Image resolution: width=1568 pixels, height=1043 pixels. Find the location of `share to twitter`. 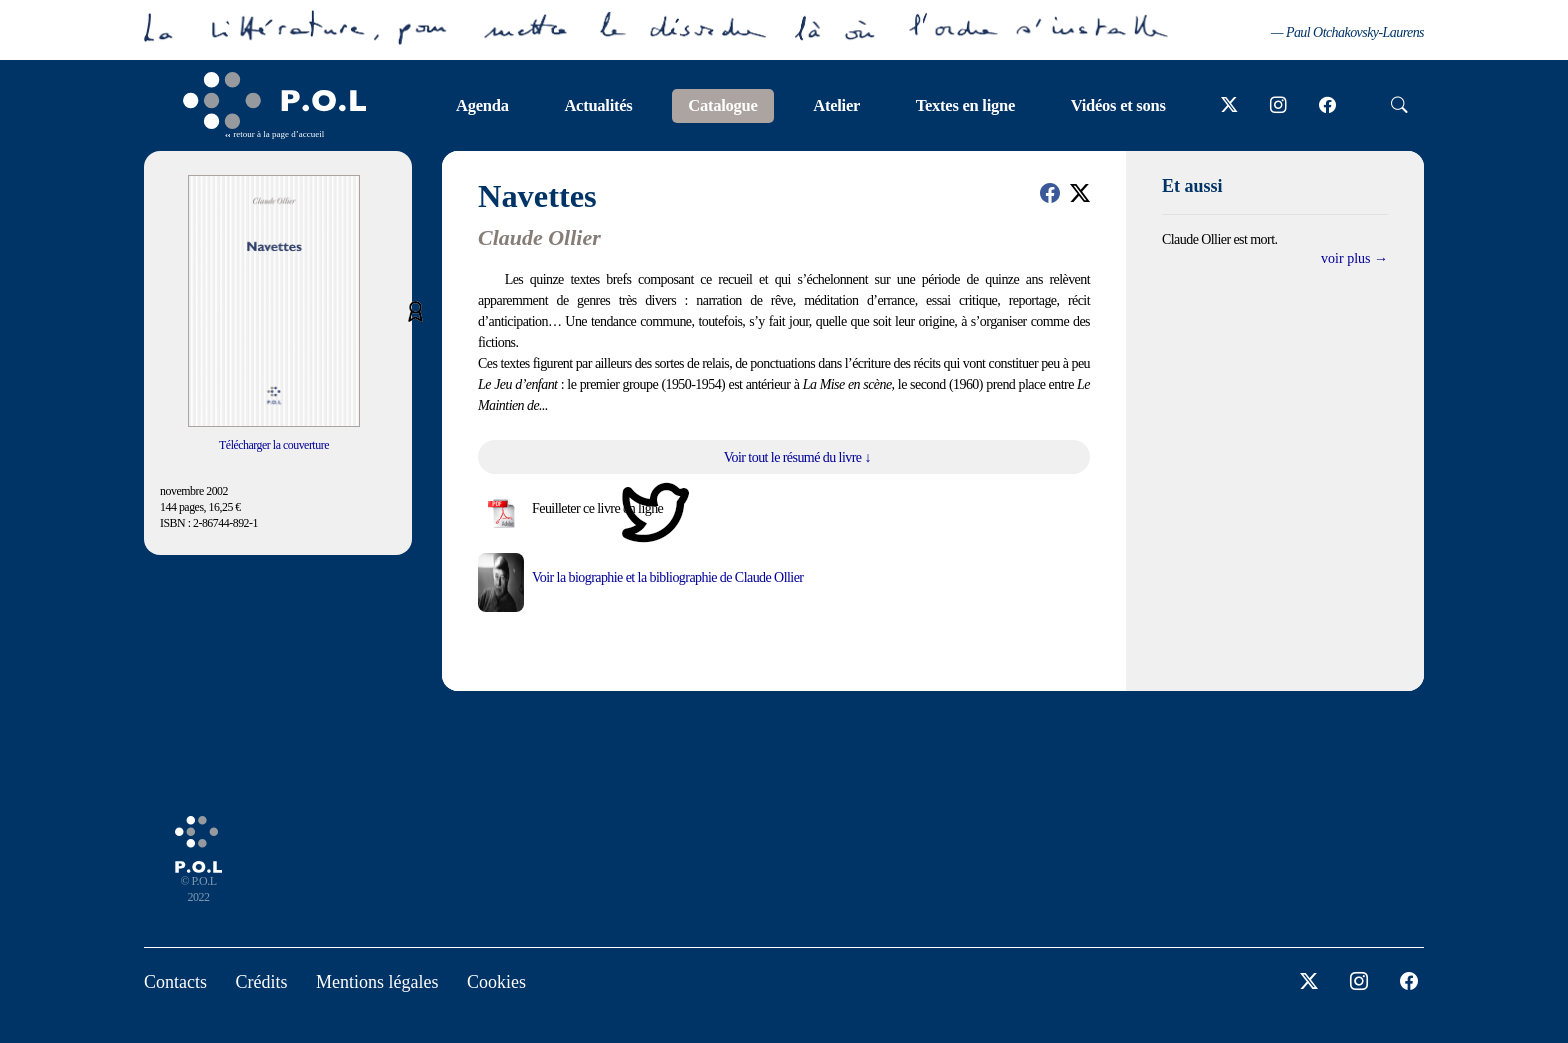

share to twitter is located at coordinates (655, 512).